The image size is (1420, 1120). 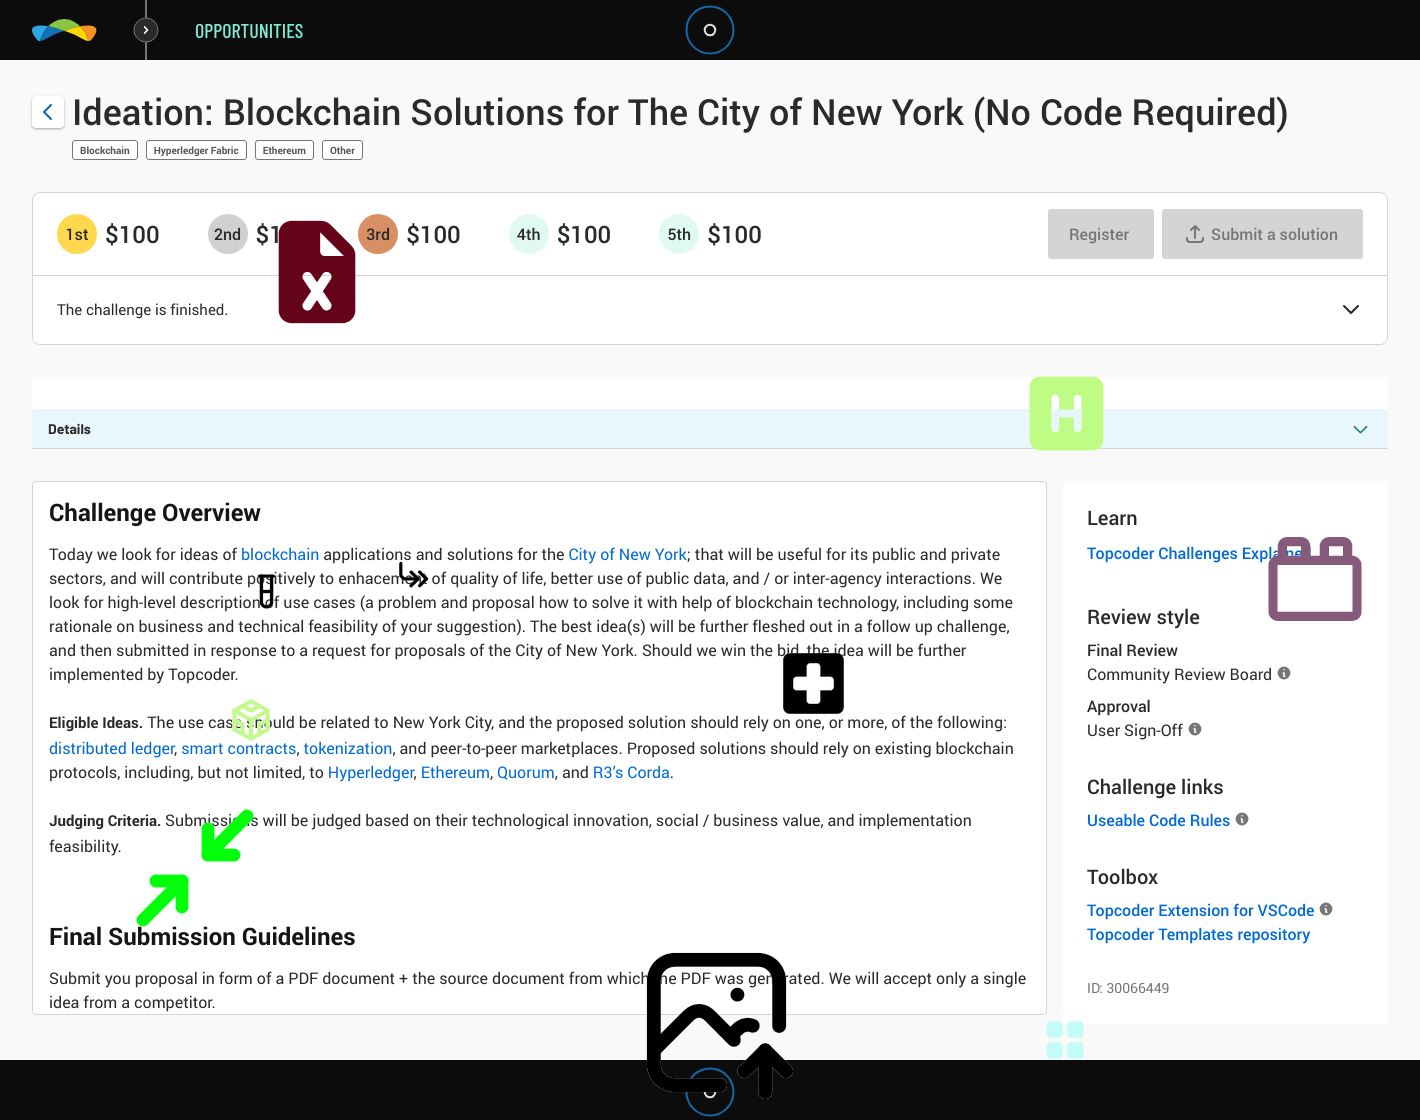 What do you see at coordinates (1066, 413) in the screenshot?
I see `indicates a helipad or helicopter landing zone` at bounding box center [1066, 413].